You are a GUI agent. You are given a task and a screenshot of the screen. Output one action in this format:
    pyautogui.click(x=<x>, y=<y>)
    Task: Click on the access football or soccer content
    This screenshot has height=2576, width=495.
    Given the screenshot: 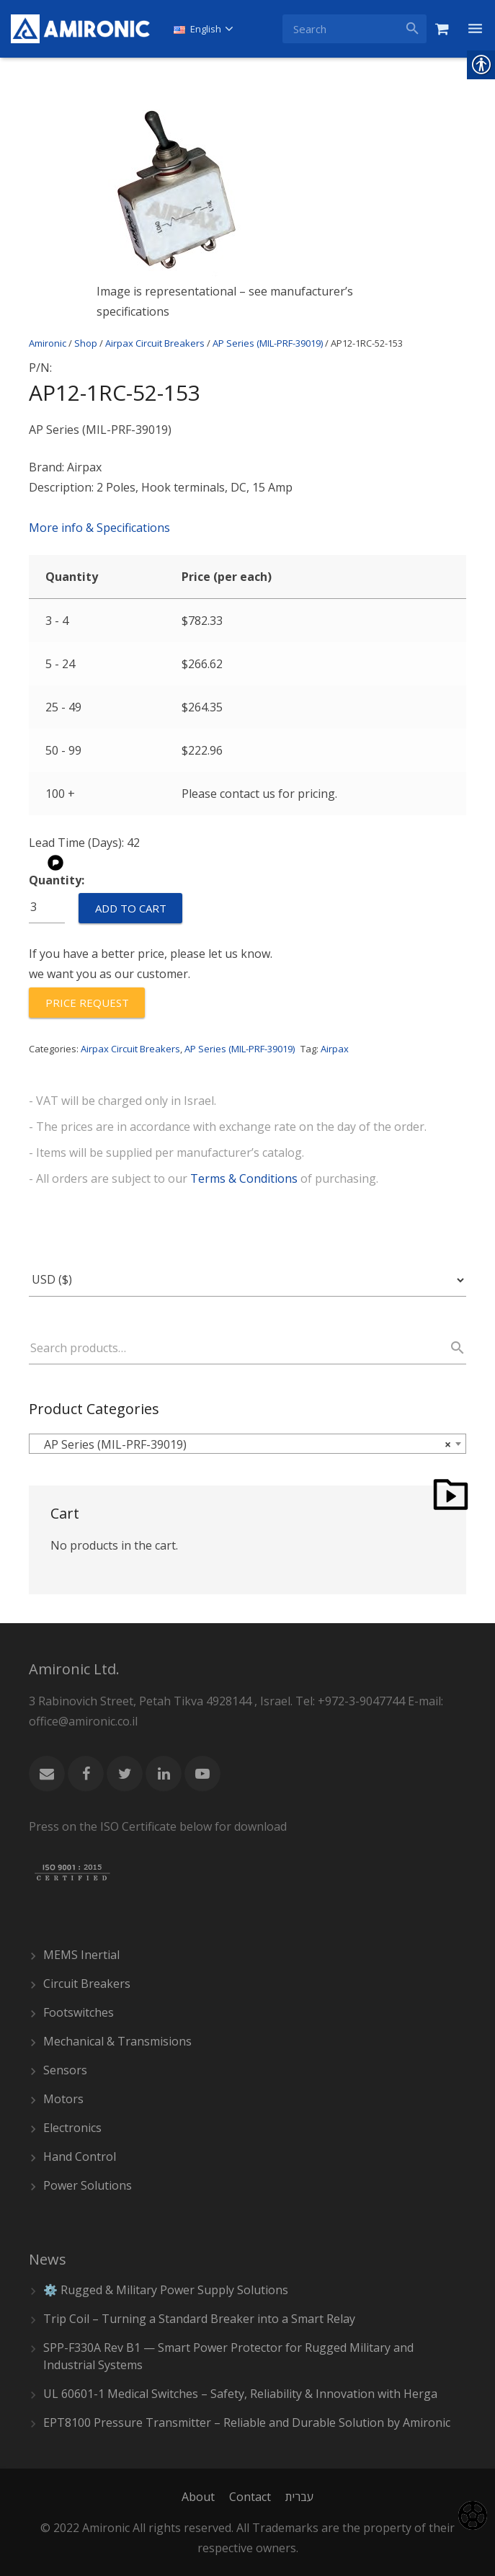 What is the action you would take?
    pyautogui.click(x=473, y=2515)
    